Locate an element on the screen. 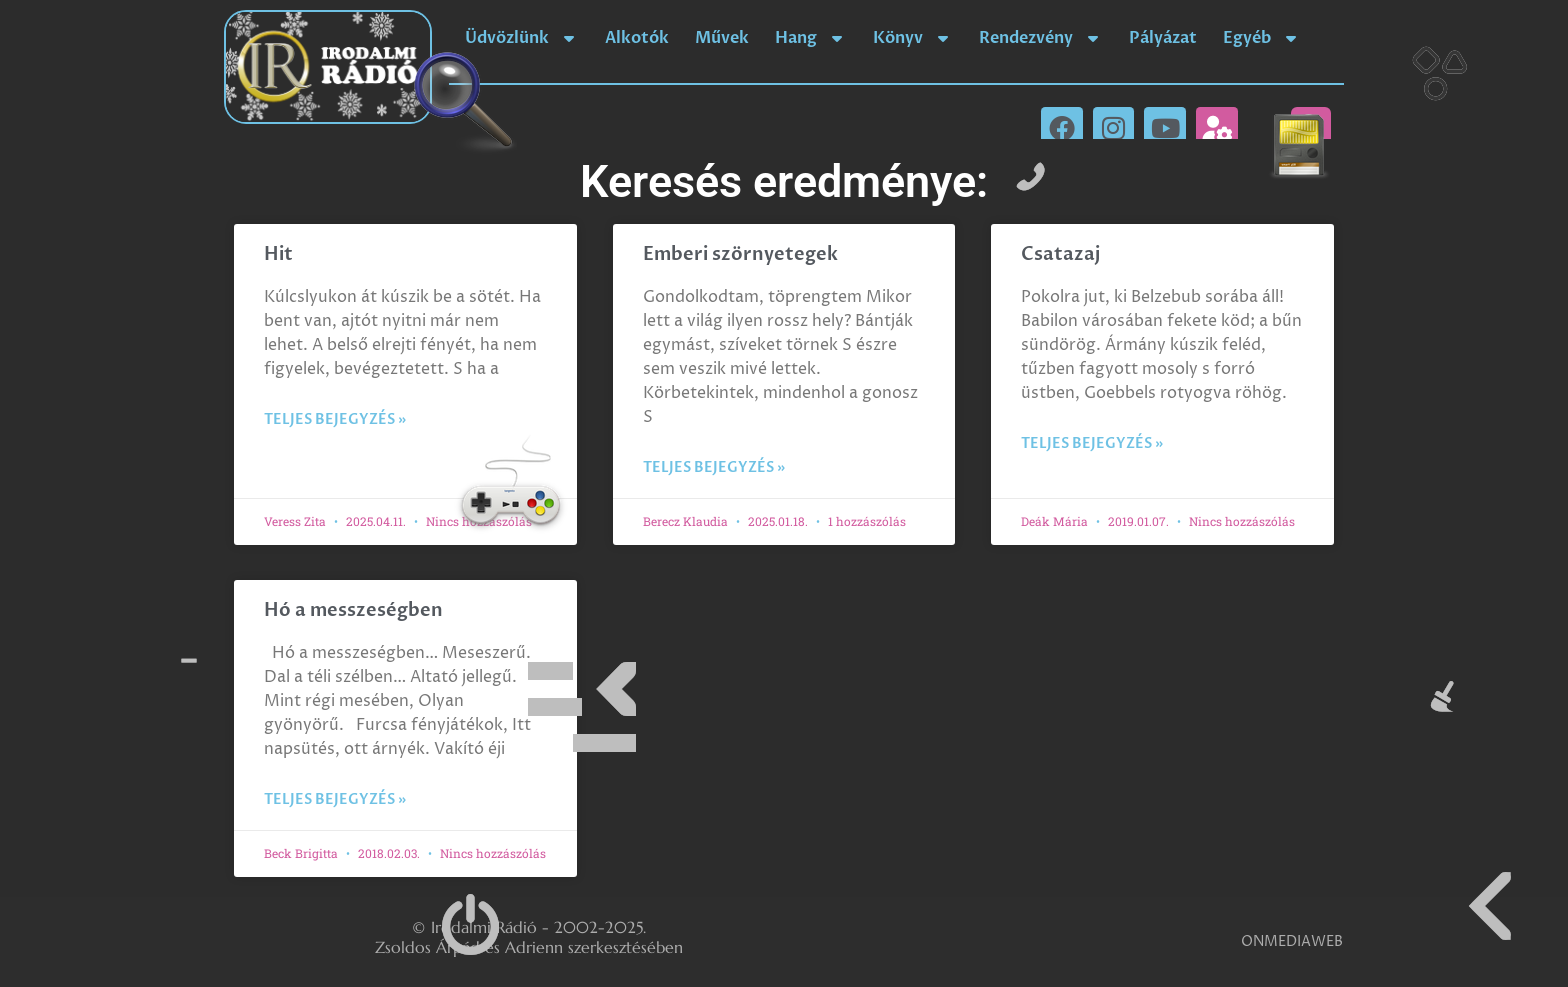 This screenshot has height=987, width=1568. access removable flash storage device is located at coordinates (1298, 146).